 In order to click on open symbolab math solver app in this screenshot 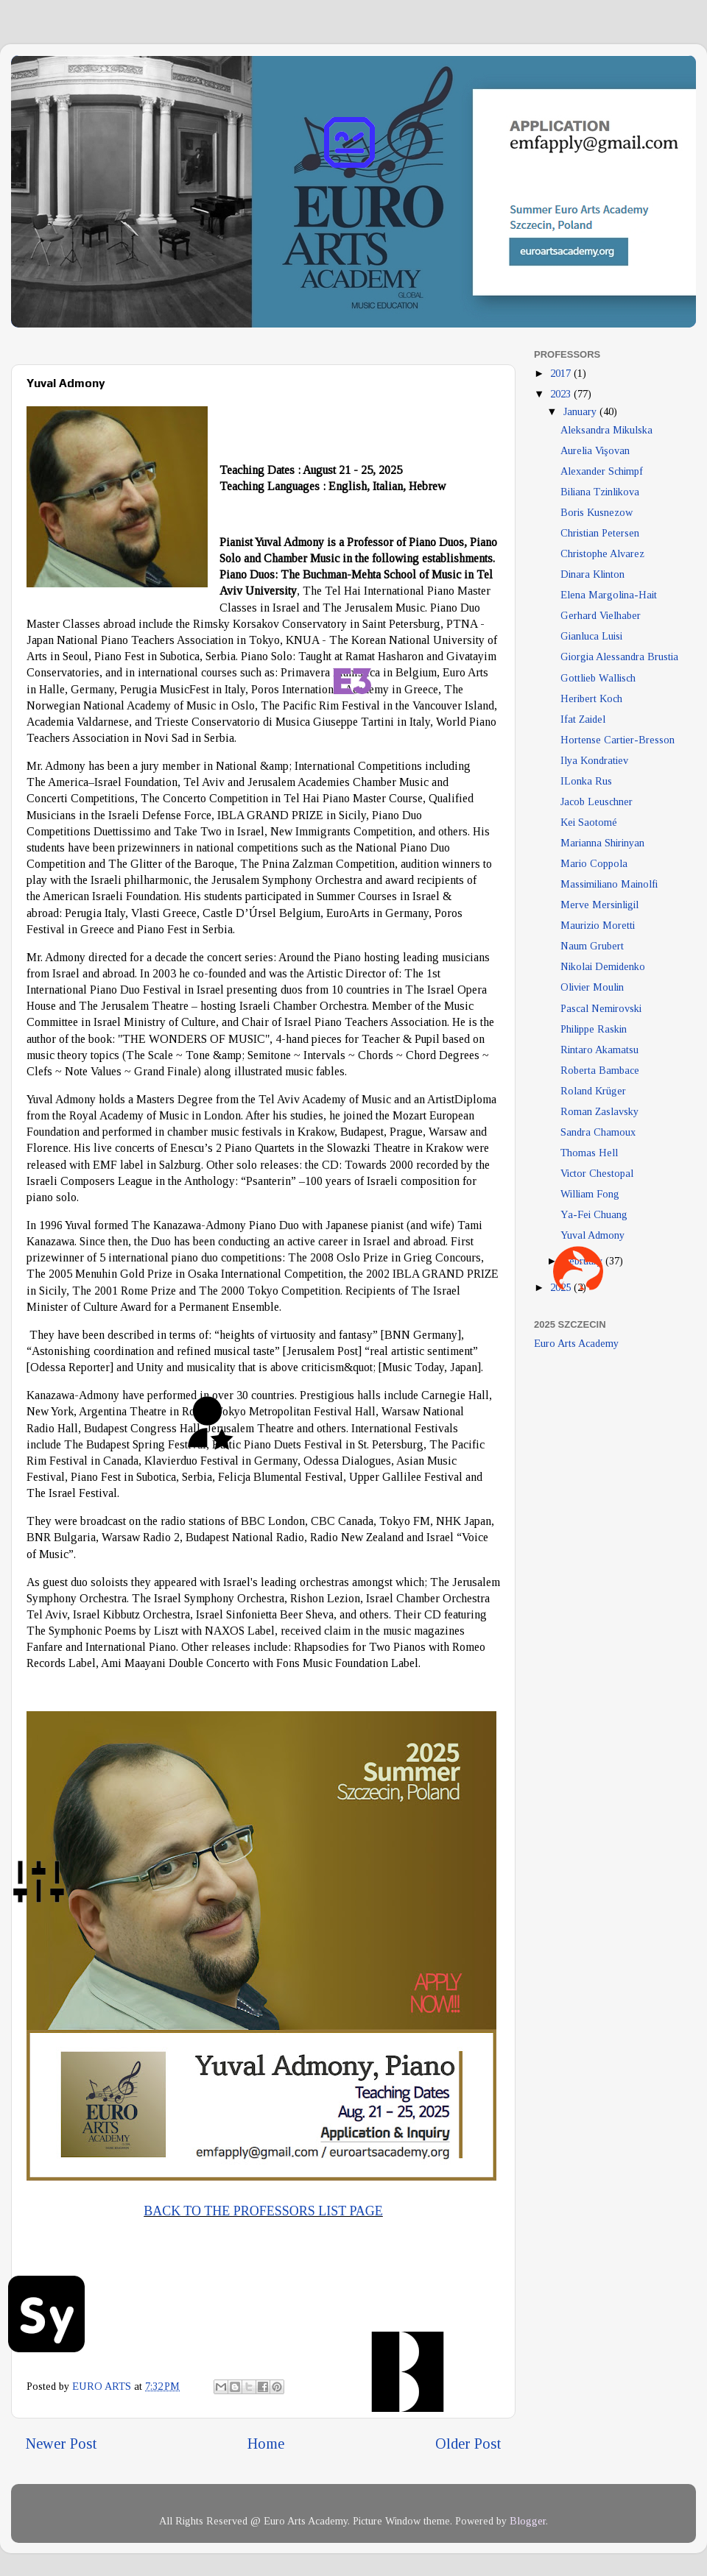, I will do `click(46, 2314)`.